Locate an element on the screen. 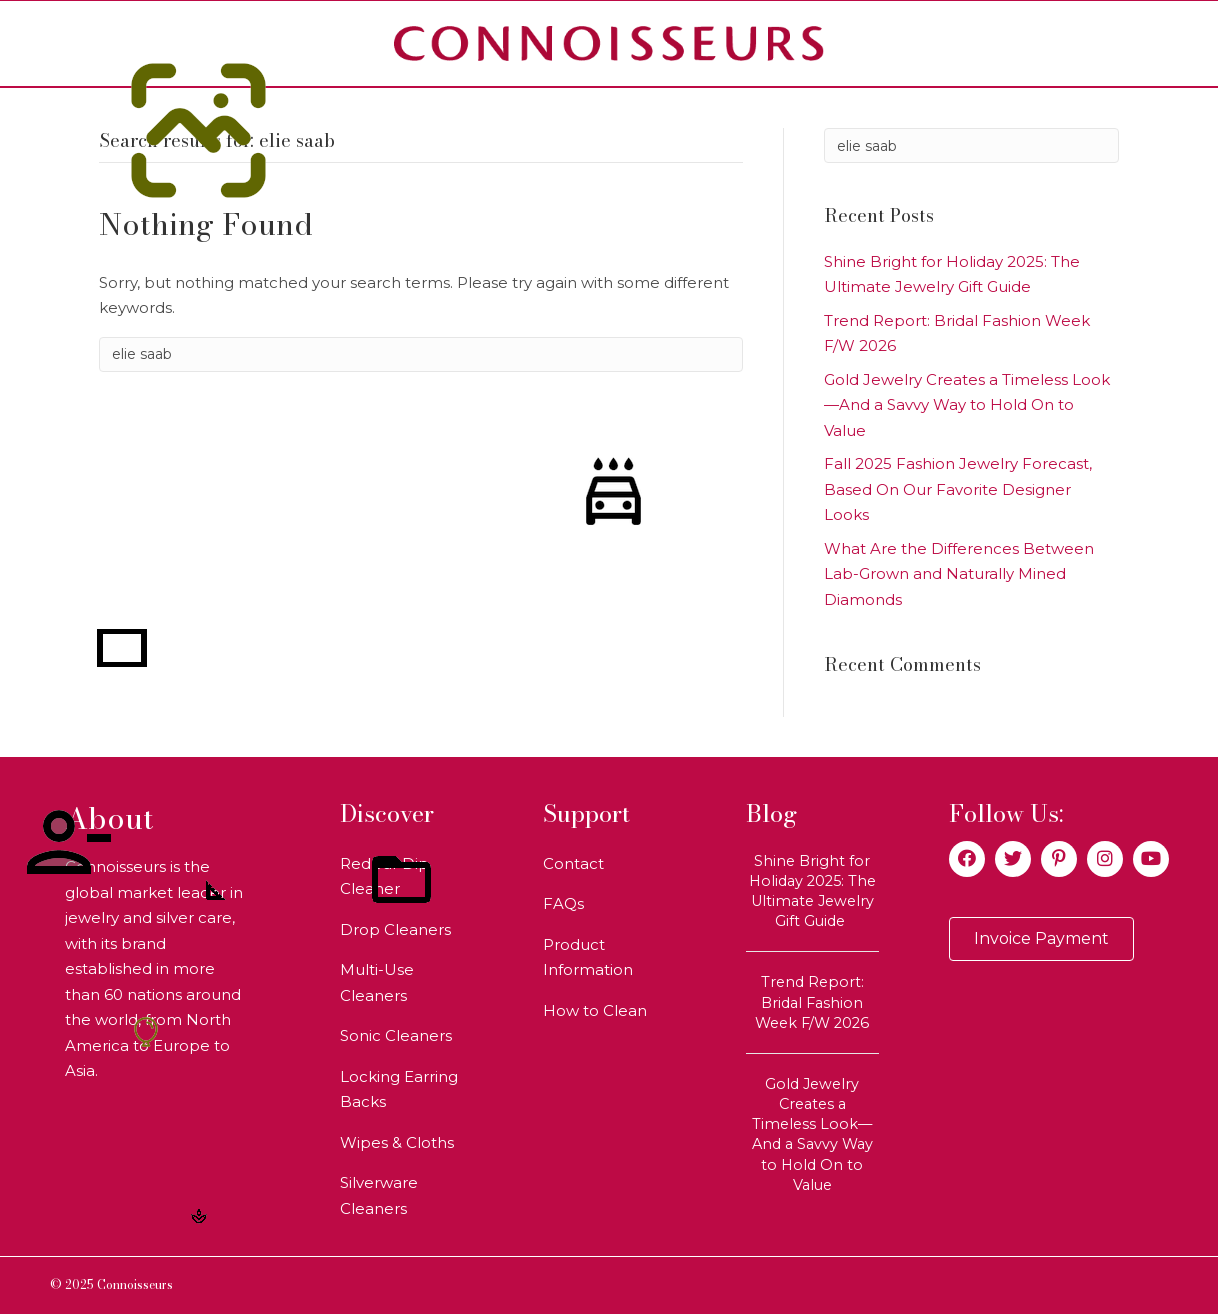  find nearby car wash locations is located at coordinates (613, 491).